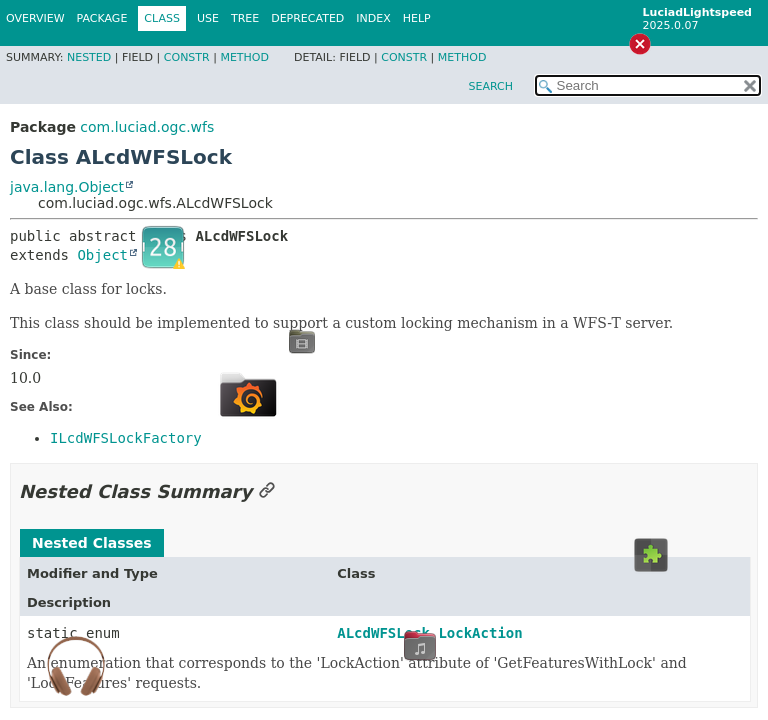  I want to click on open grafana project folder, so click(248, 396).